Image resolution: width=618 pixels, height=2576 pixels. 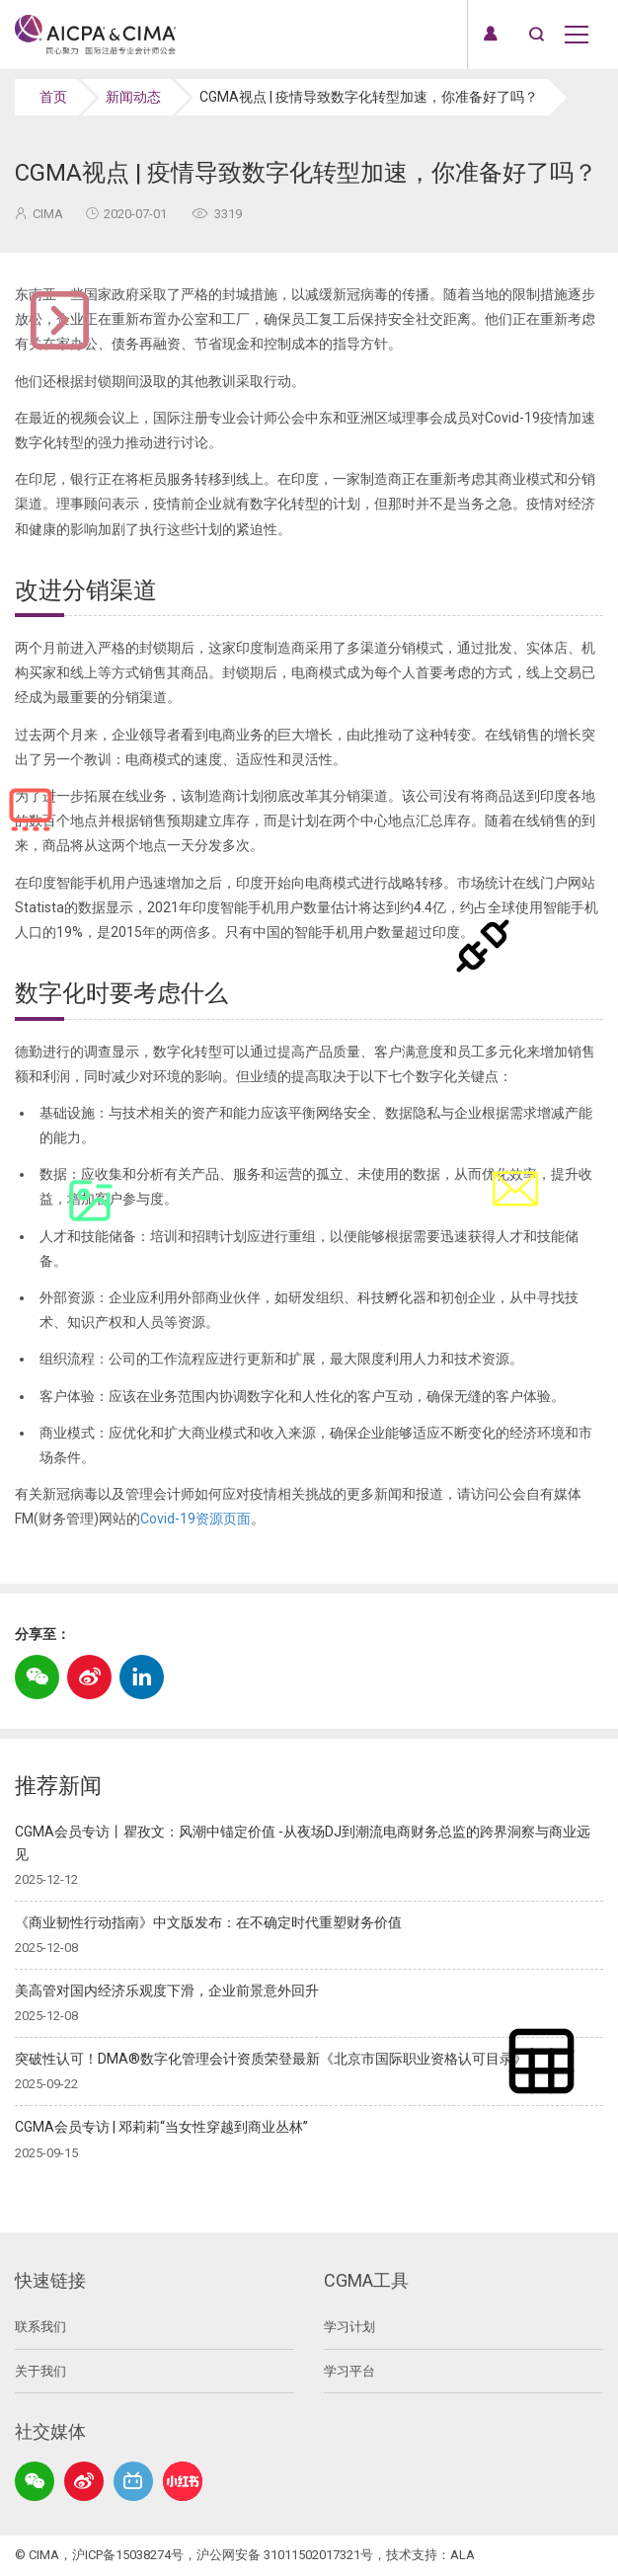 I want to click on open spreadsheet or data table, so click(x=541, y=2061).